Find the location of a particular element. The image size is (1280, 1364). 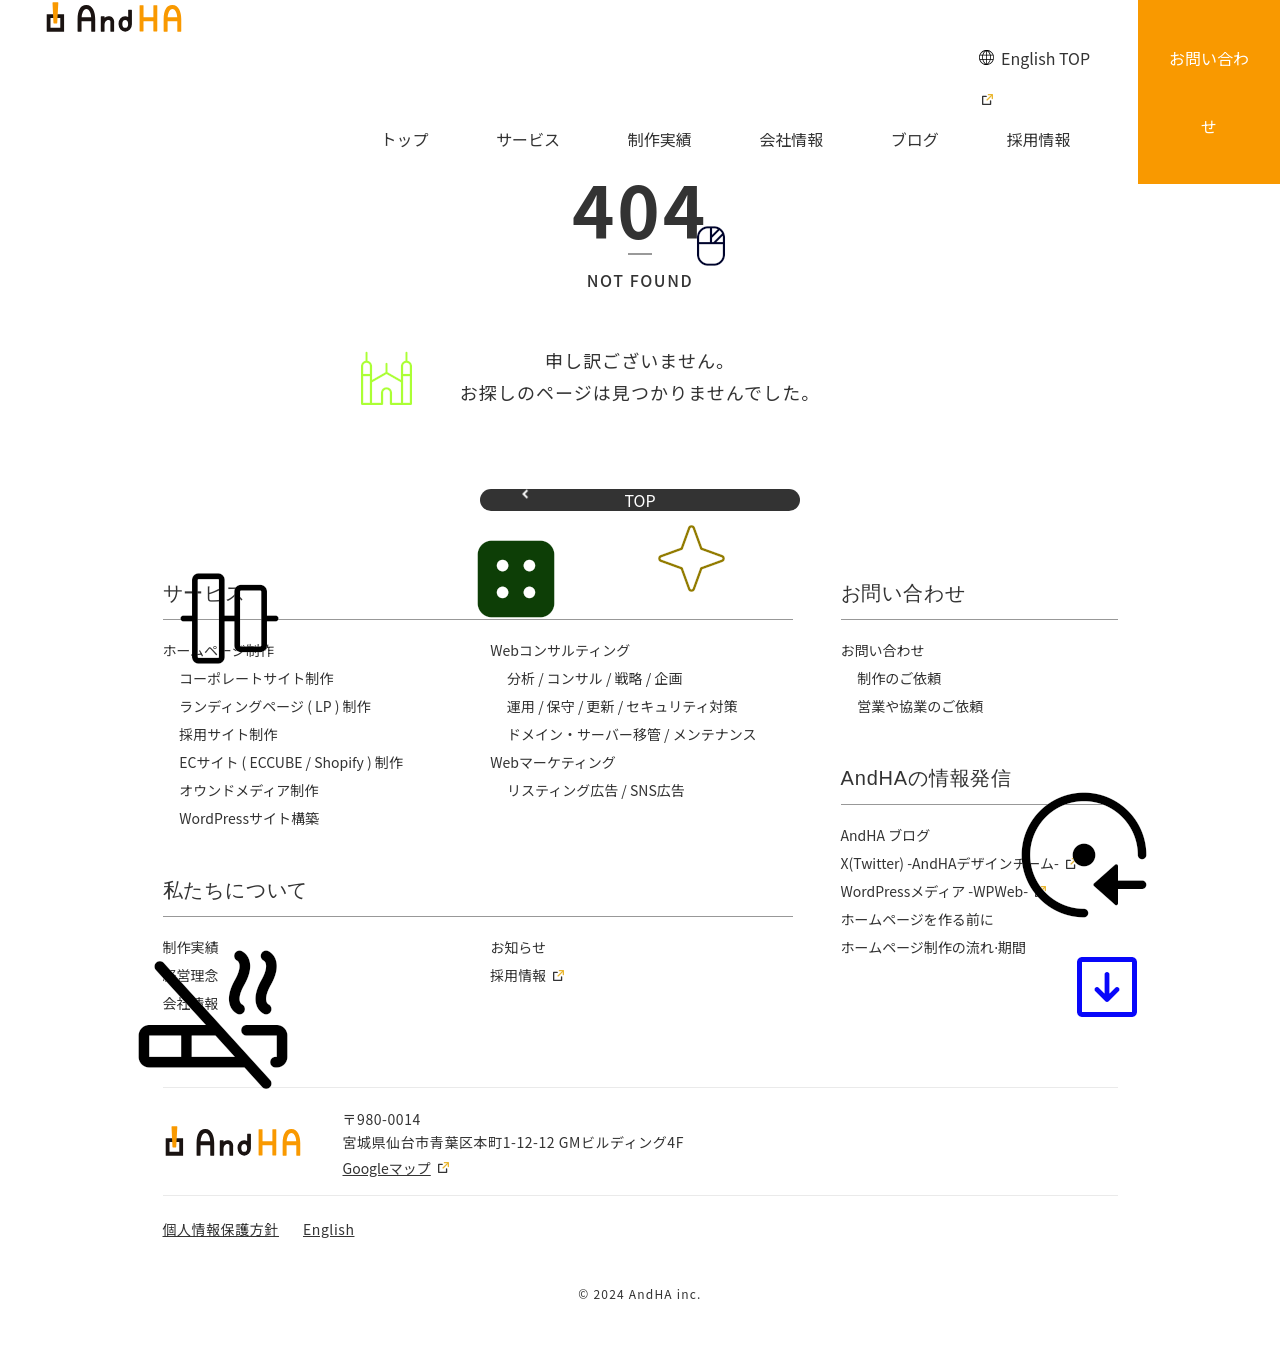

locate nearby synagogues is located at coordinates (386, 379).